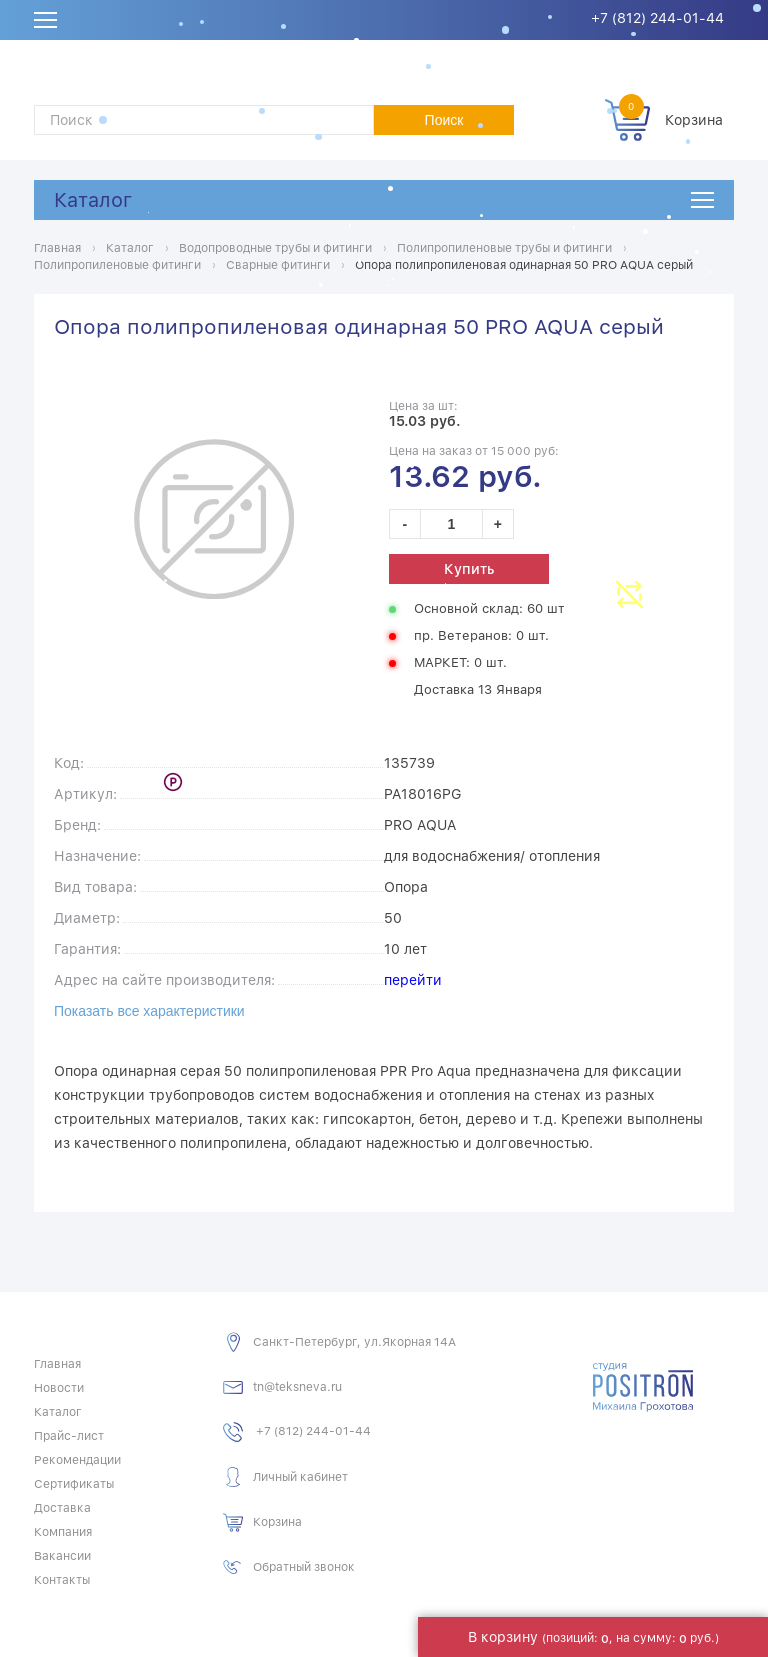 The width and height of the screenshot is (768, 1657). I want to click on repeat mode is disabled, so click(629, 594).